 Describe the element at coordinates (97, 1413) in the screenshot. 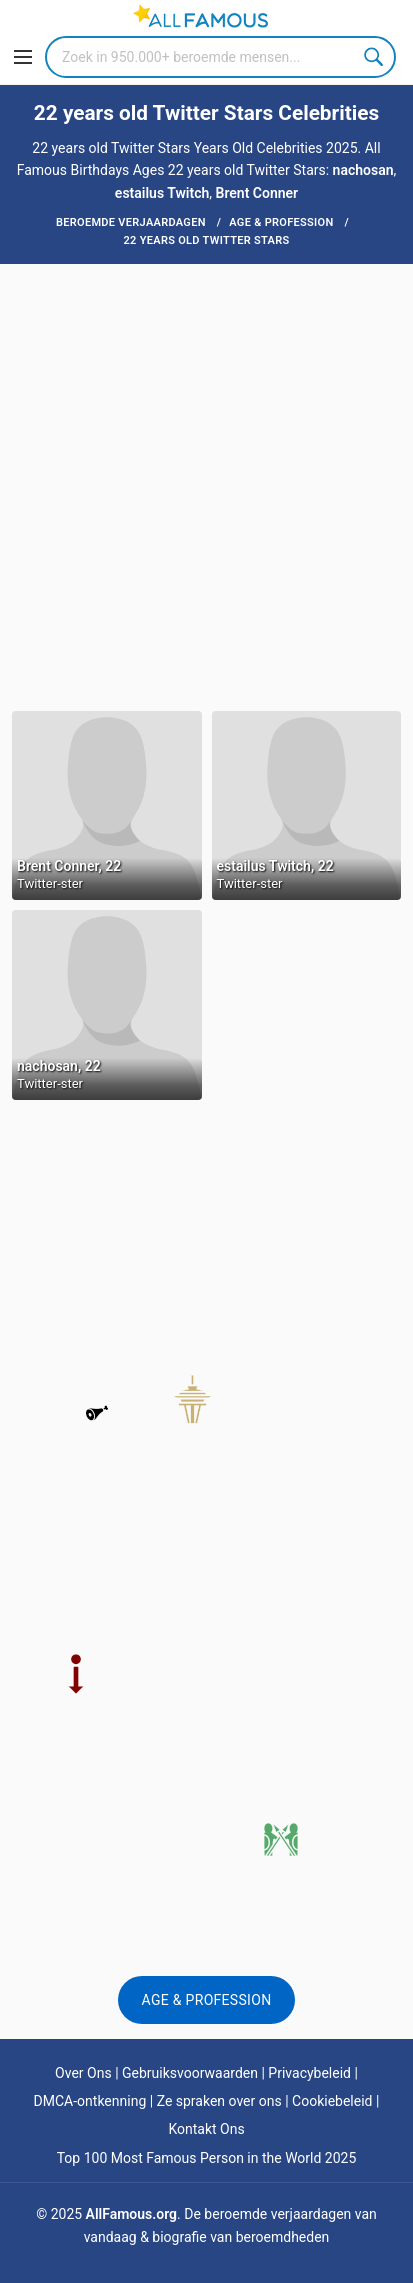

I see `food item in a game inventory` at that location.